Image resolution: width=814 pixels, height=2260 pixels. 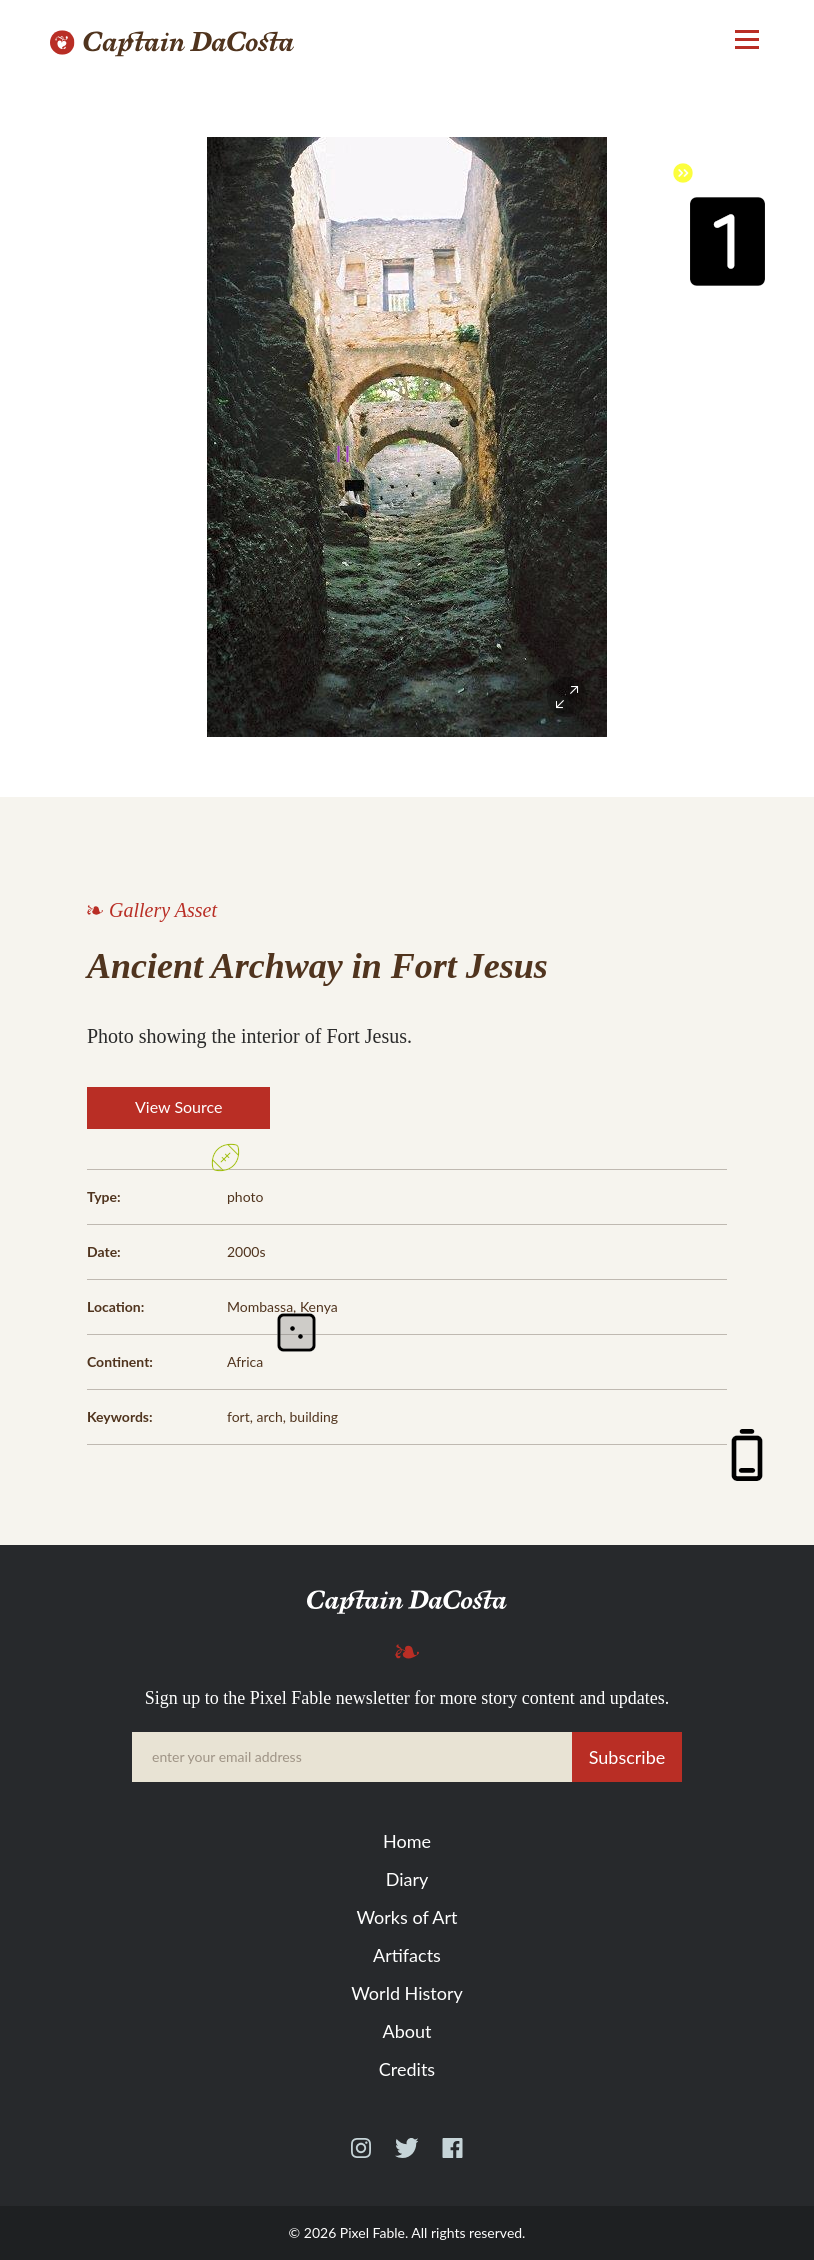 I want to click on indicates low battery level, so click(x=747, y=1455).